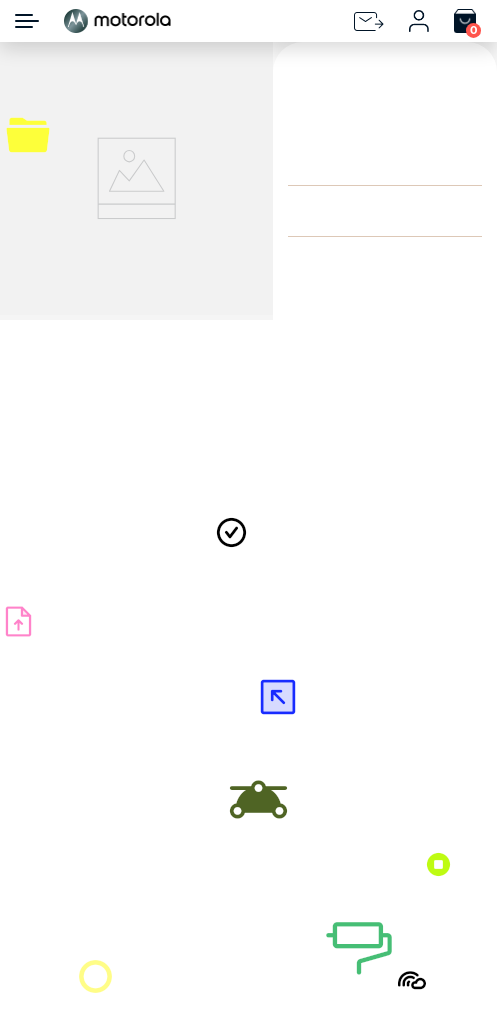 The image size is (497, 1036). Describe the element at coordinates (278, 697) in the screenshot. I see `navigate to the top-left or home position` at that location.